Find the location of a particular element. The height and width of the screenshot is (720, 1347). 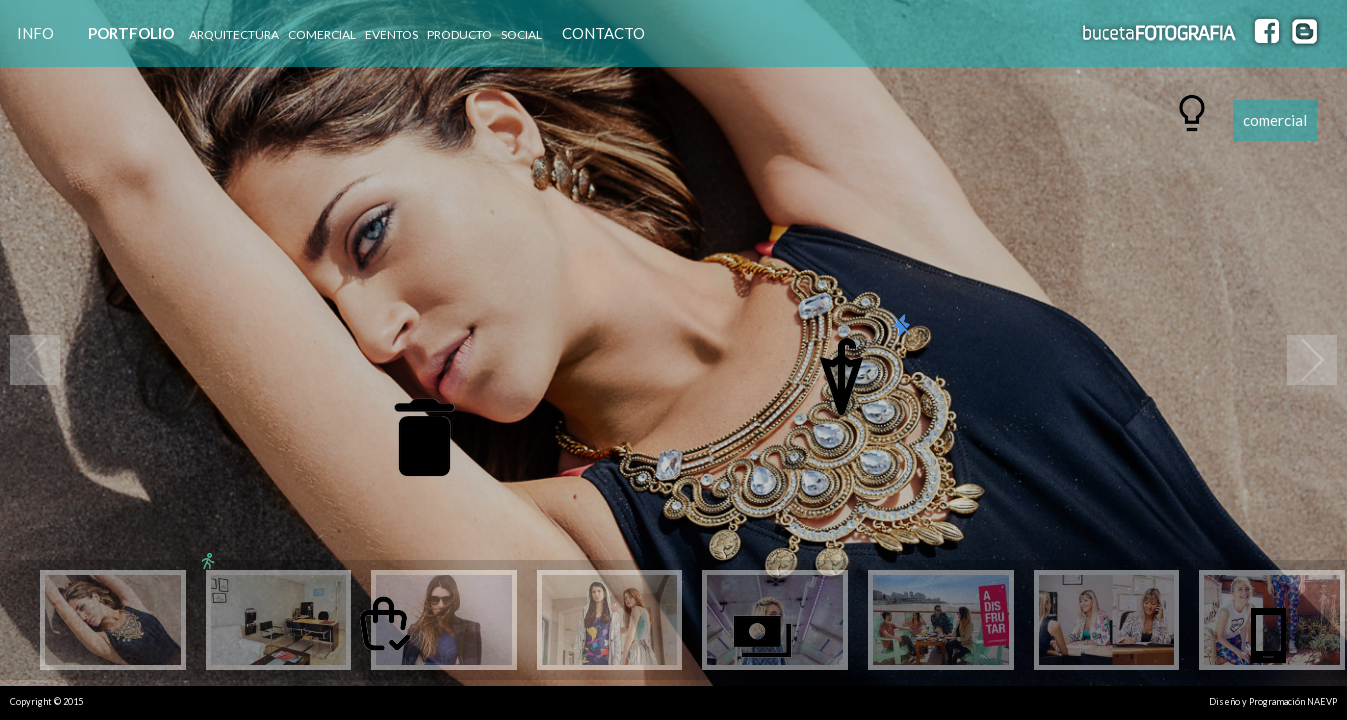

view tips or suggestions is located at coordinates (1192, 113).